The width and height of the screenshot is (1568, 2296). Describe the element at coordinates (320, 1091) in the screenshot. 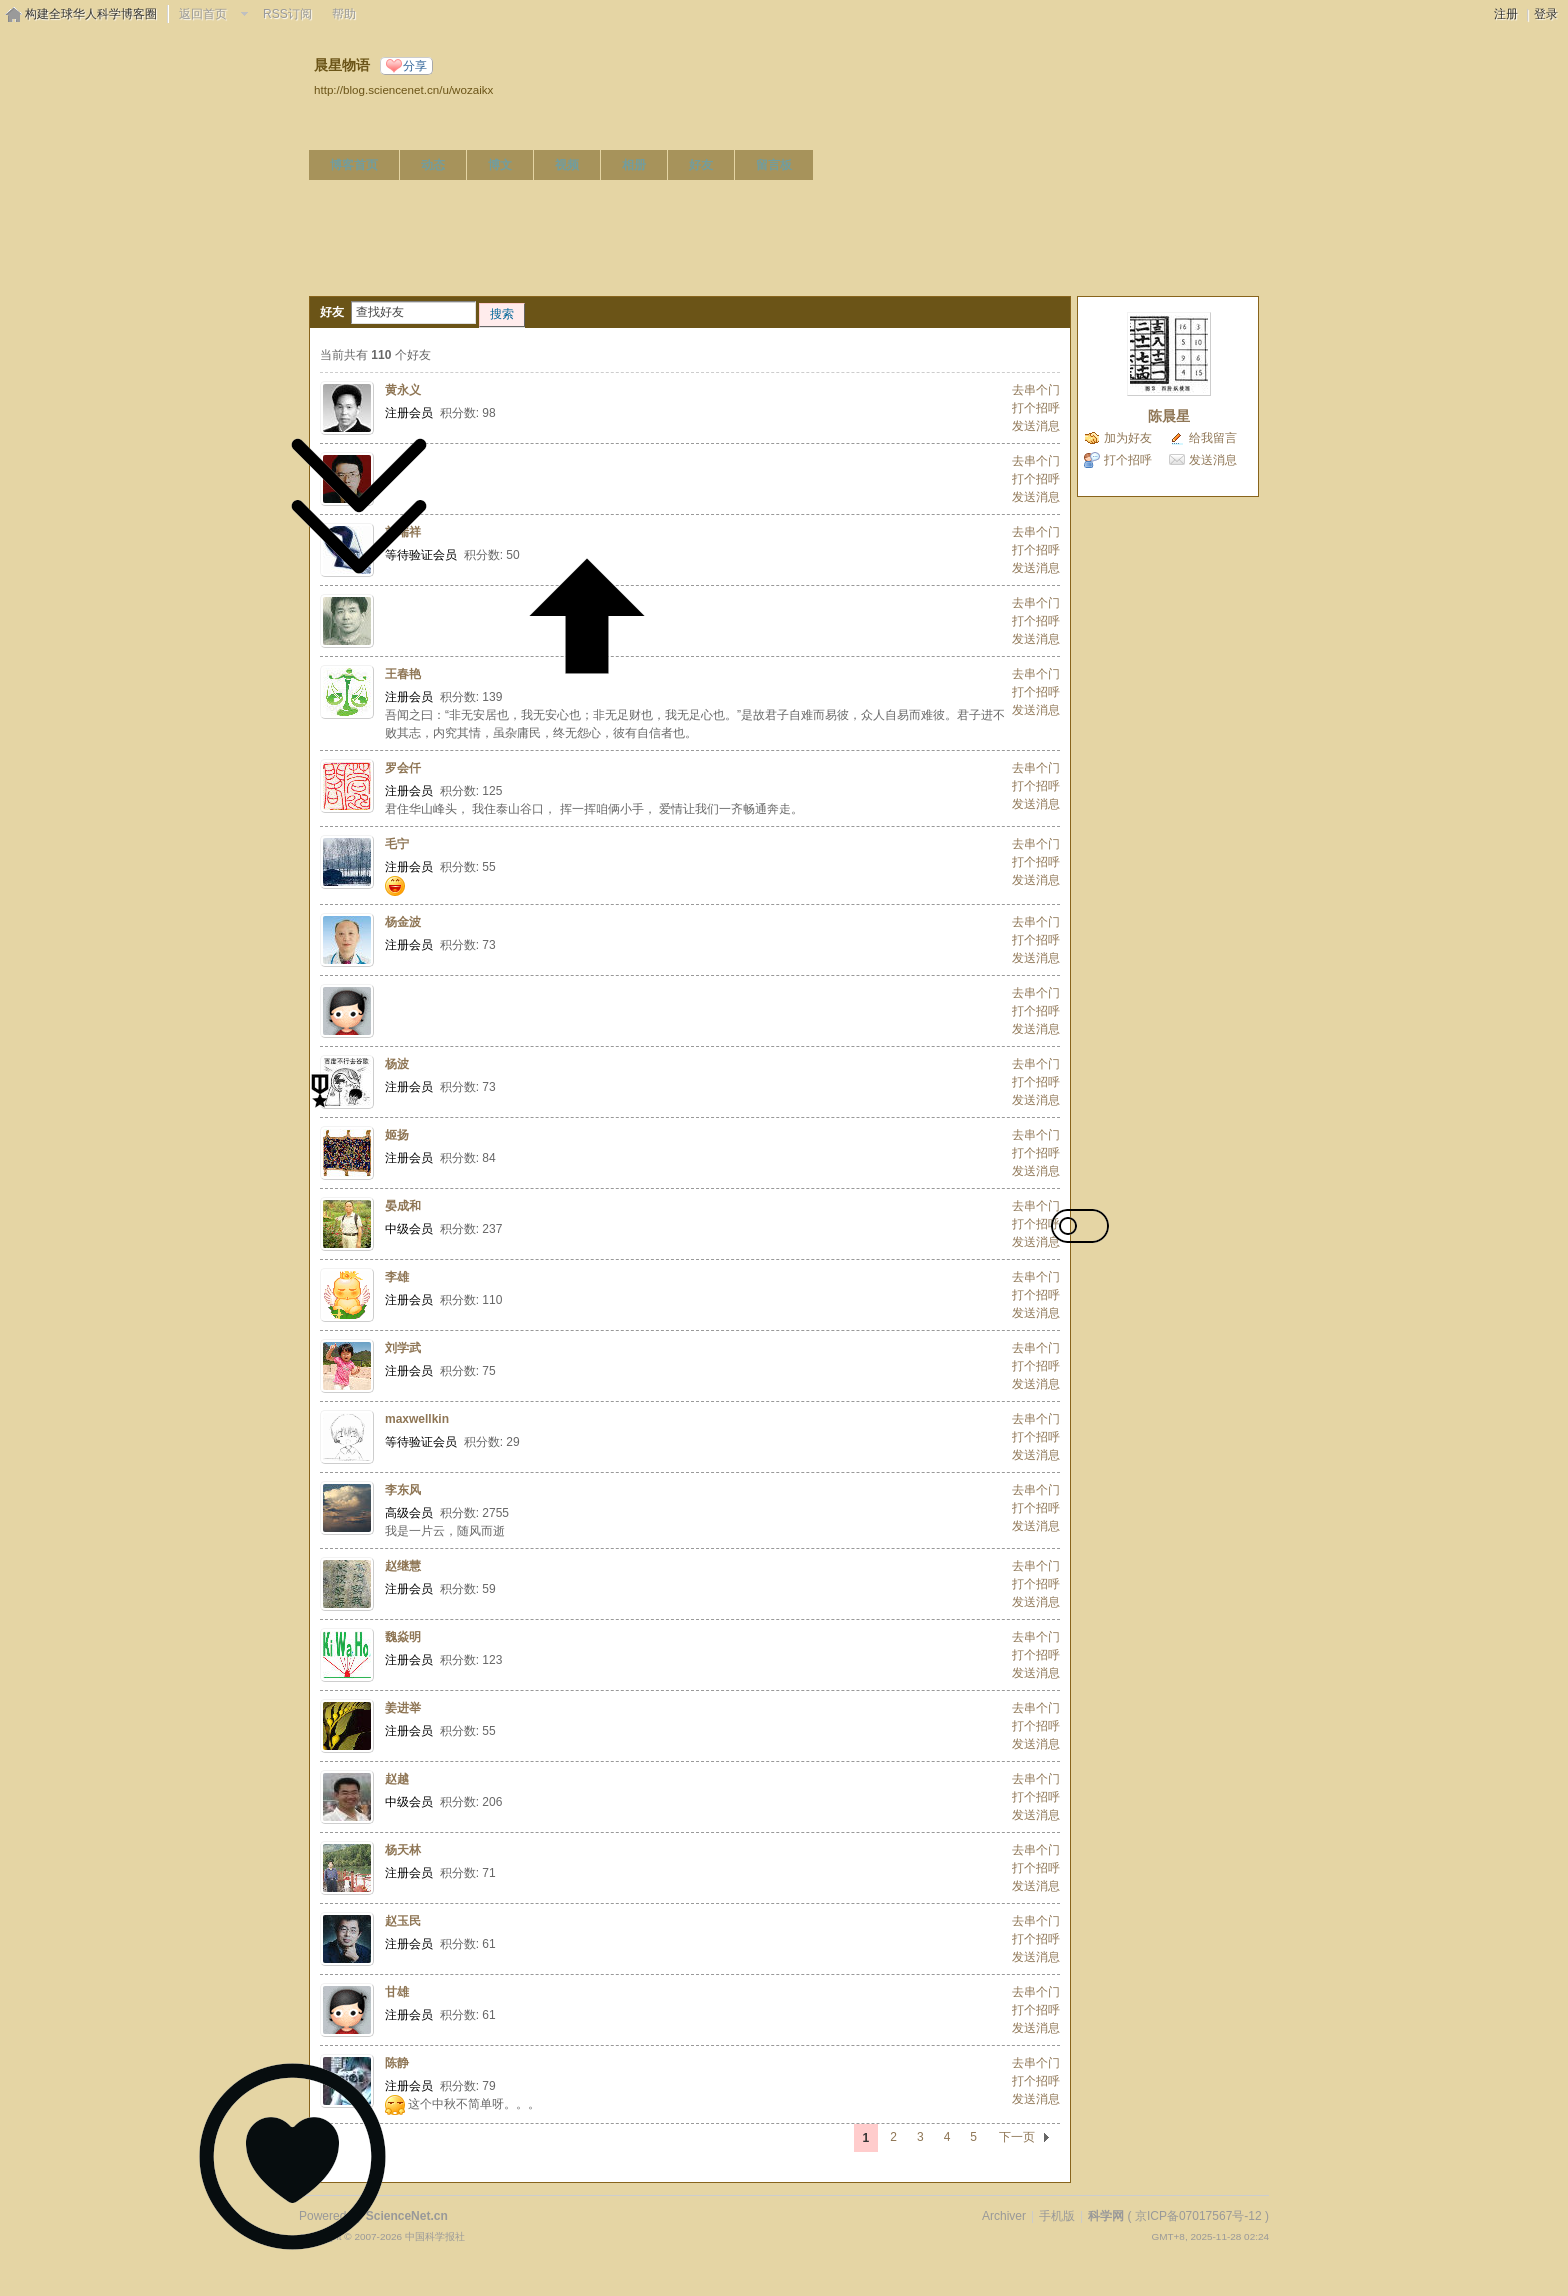

I see `view achievements or awards` at that location.